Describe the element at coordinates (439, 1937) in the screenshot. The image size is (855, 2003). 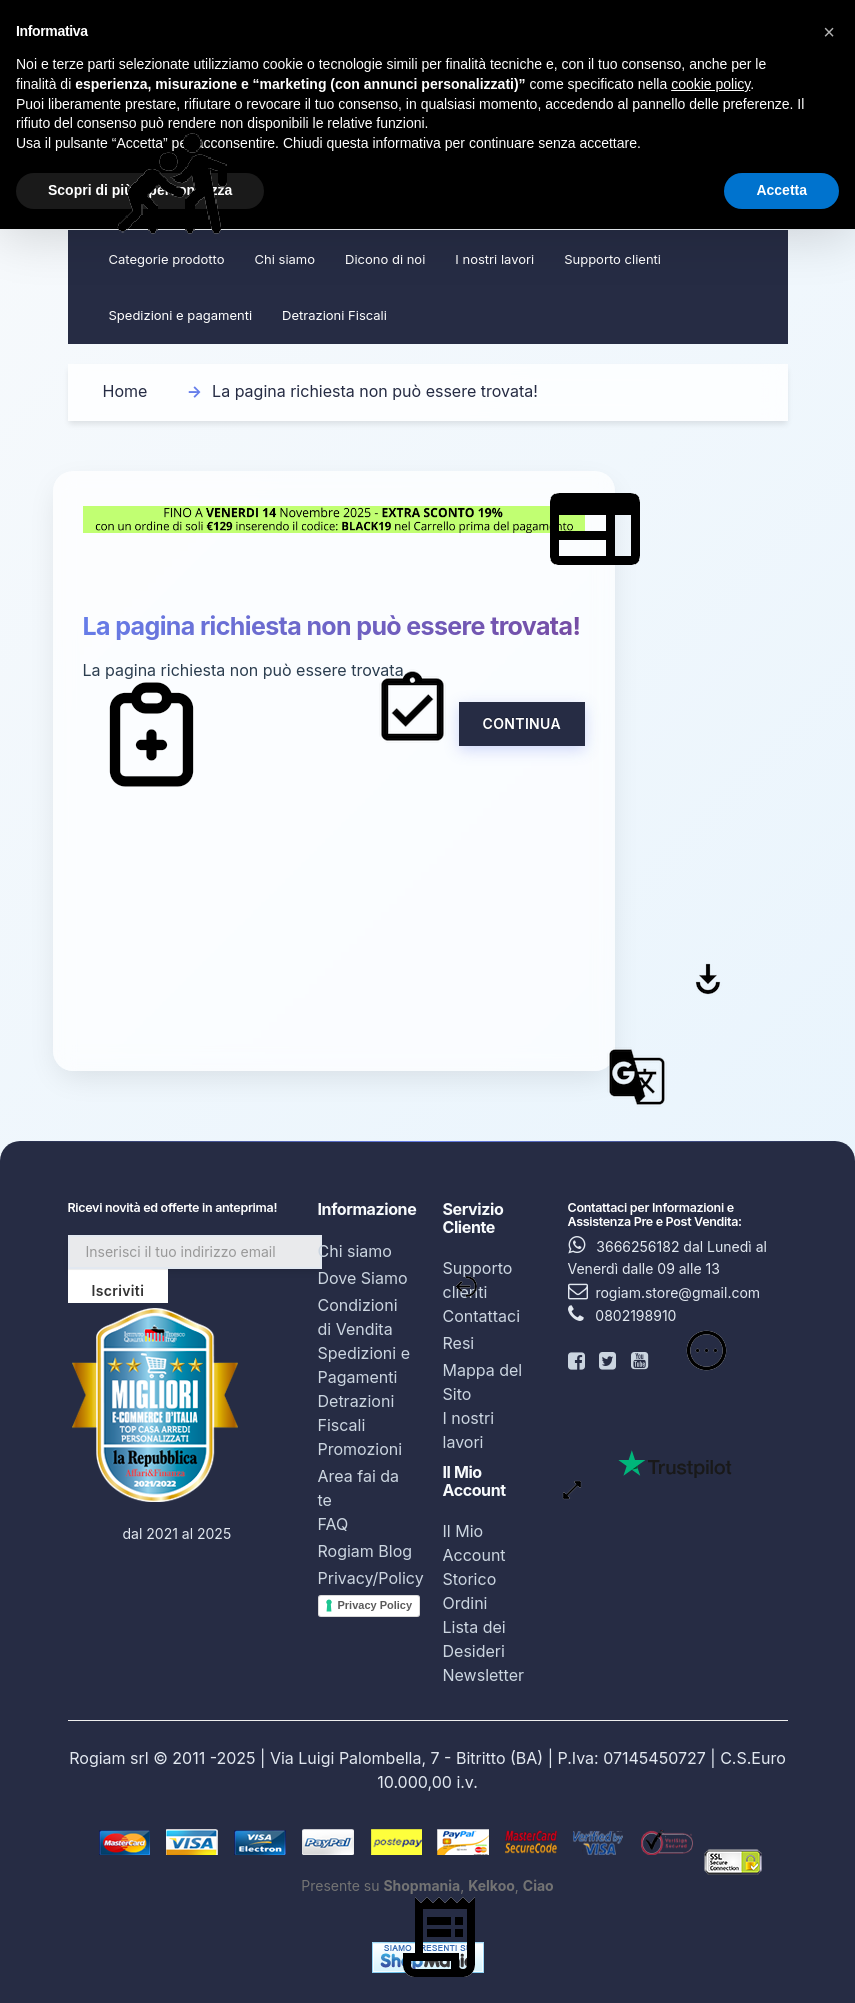
I see `view receipt or transaction details` at that location.